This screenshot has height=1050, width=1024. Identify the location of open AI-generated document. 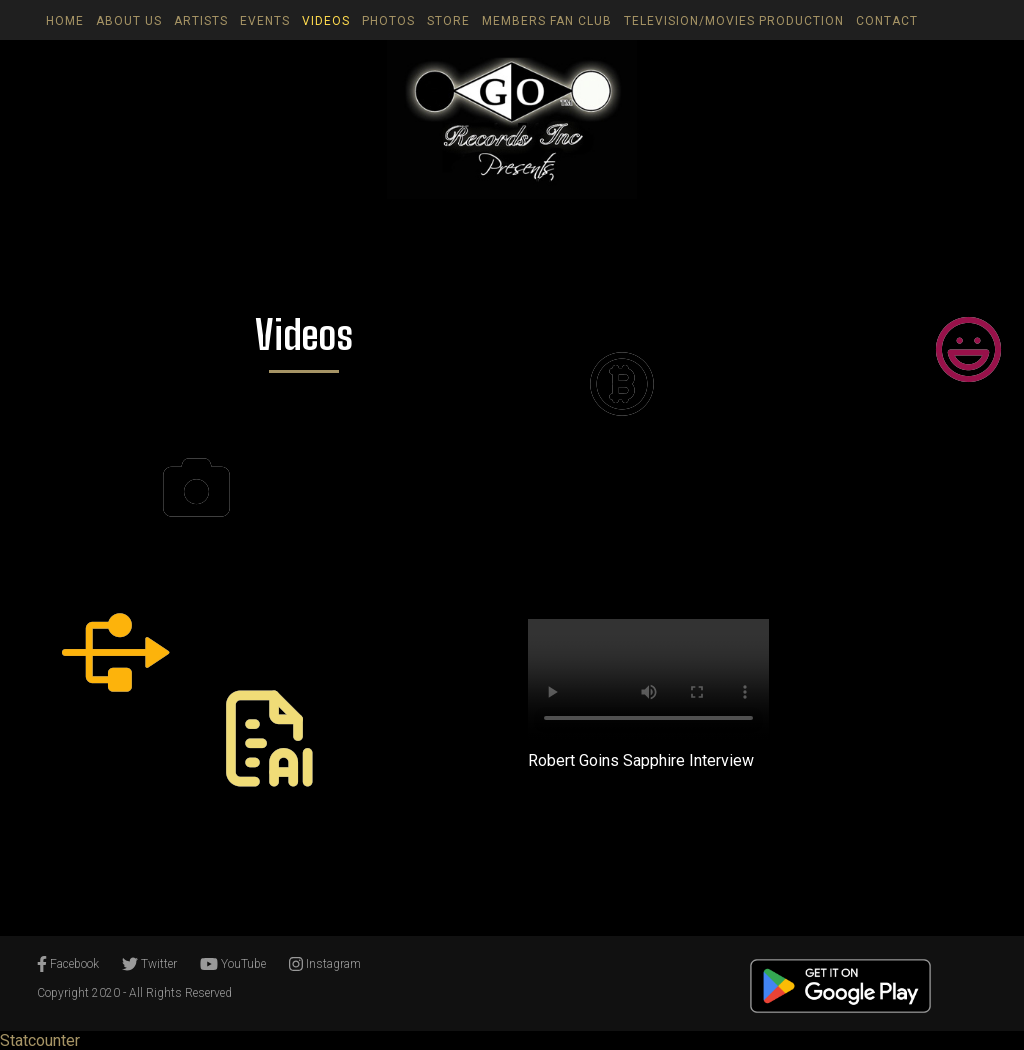
(264, 738).